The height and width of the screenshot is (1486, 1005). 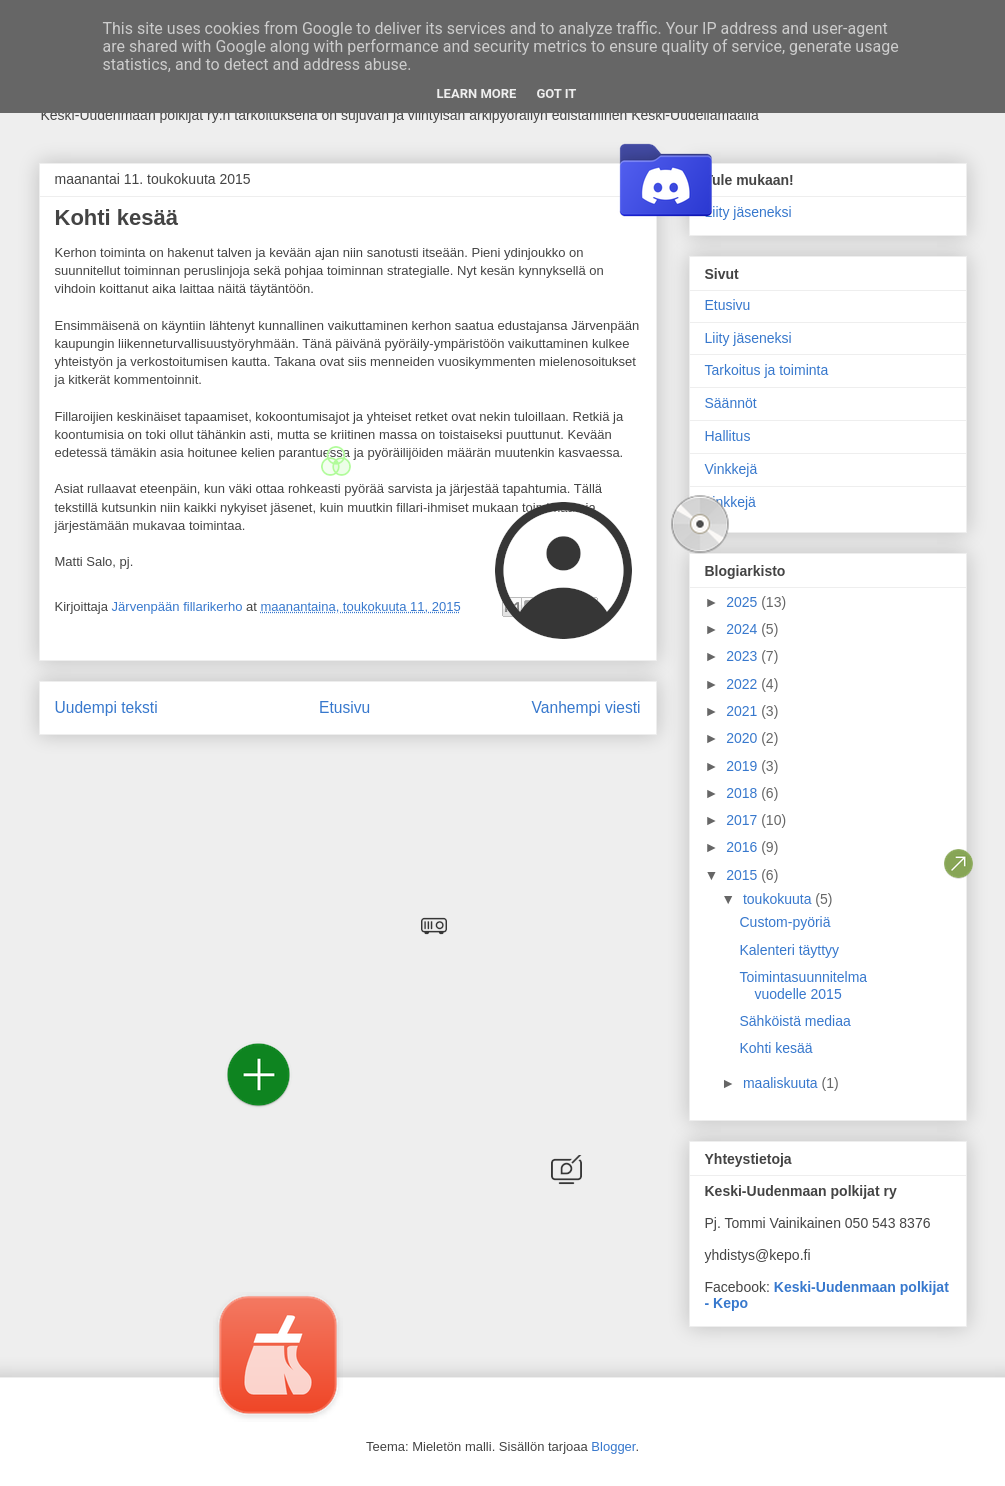 I want to click on access display appearance settings, so click(x=566, y=1170).